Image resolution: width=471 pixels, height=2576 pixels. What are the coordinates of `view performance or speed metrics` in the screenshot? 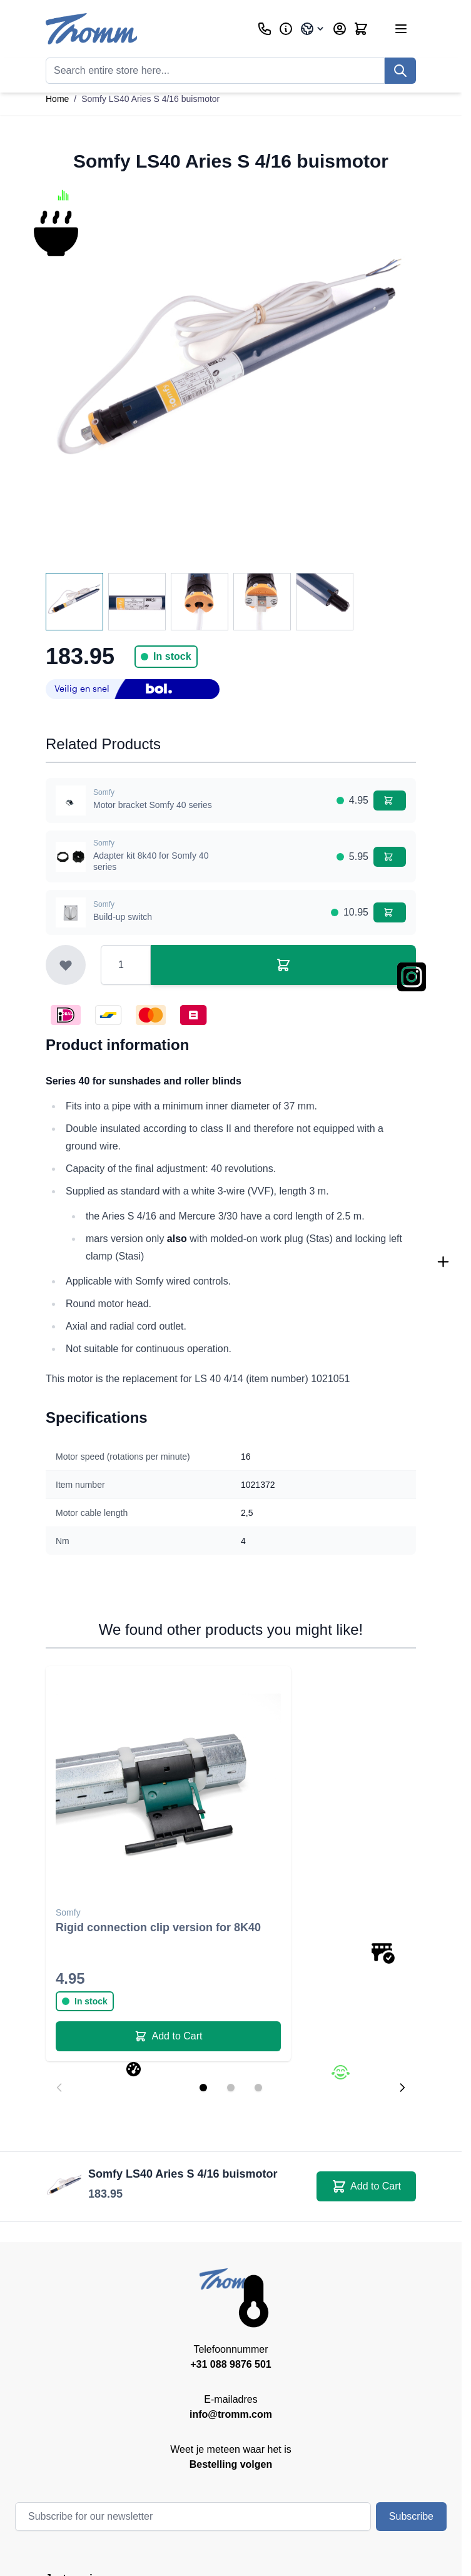 It's located at (133, 2069).